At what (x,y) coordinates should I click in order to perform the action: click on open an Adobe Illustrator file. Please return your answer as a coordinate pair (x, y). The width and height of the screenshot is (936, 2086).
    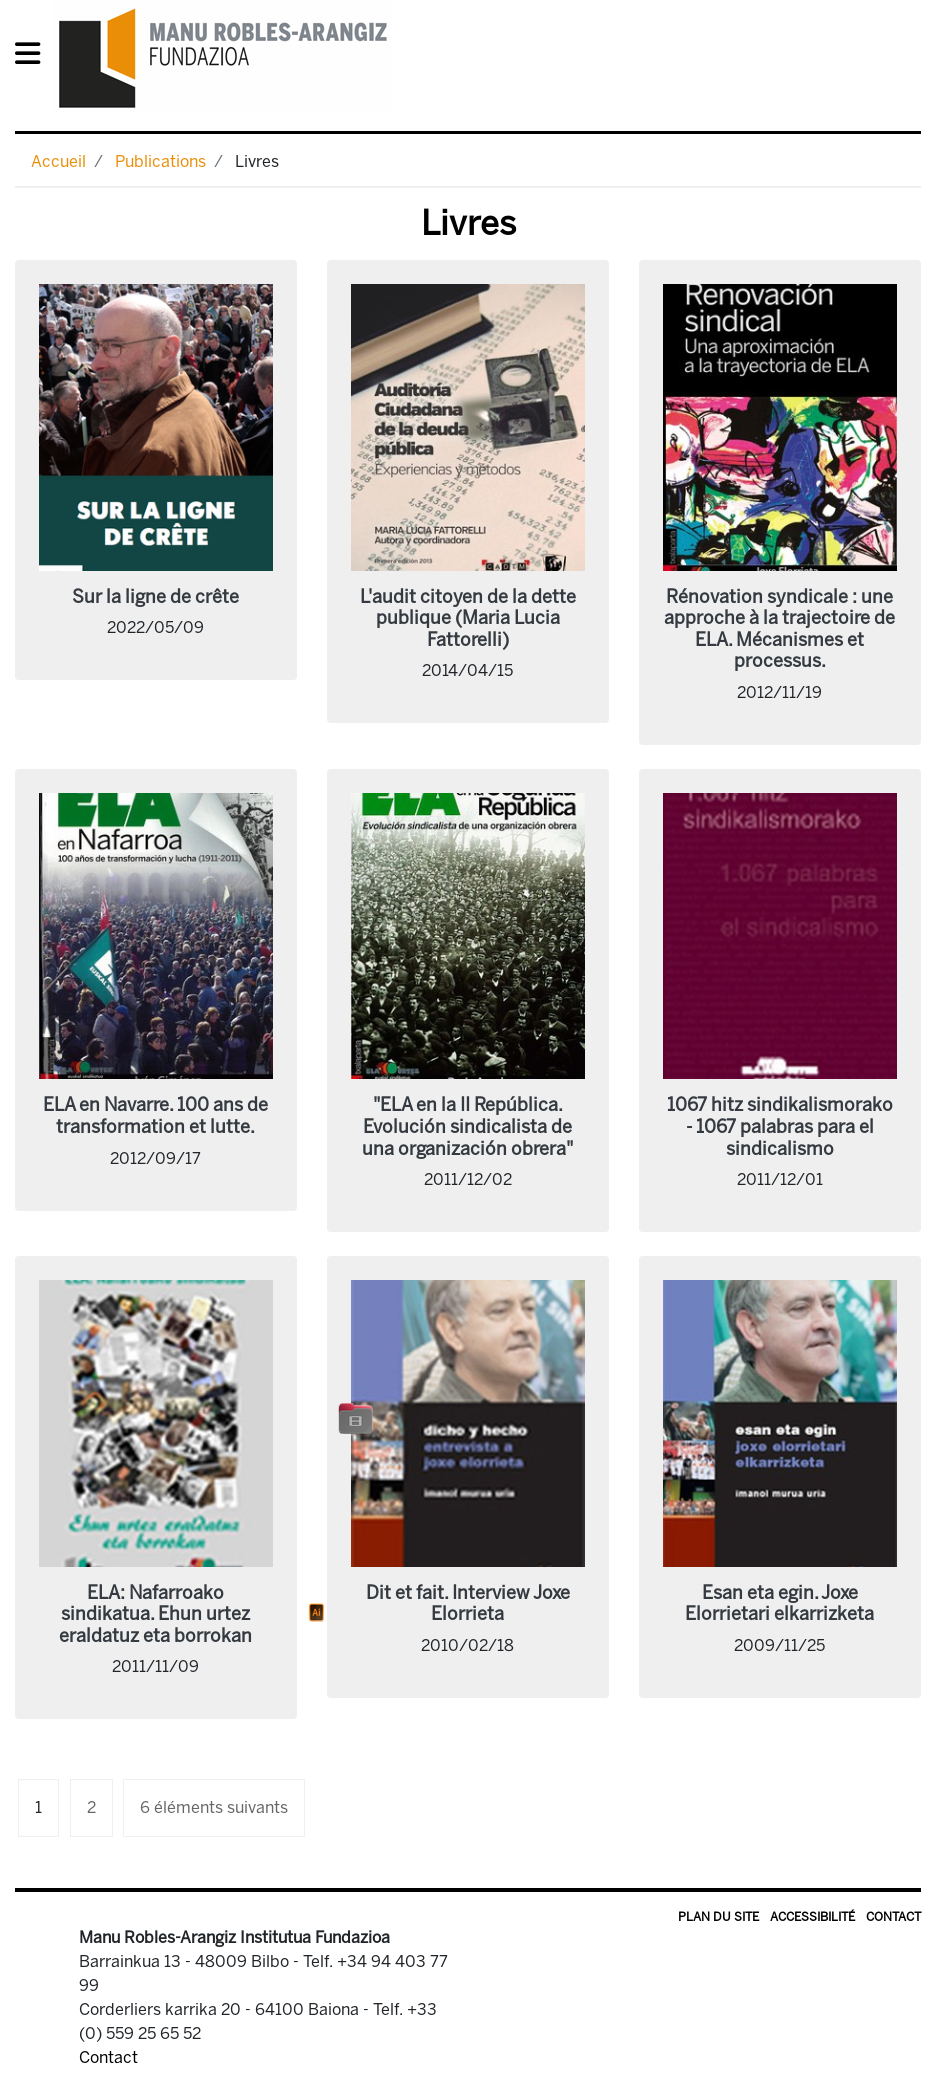
    Looking at the image, I should click on (316, 1612).